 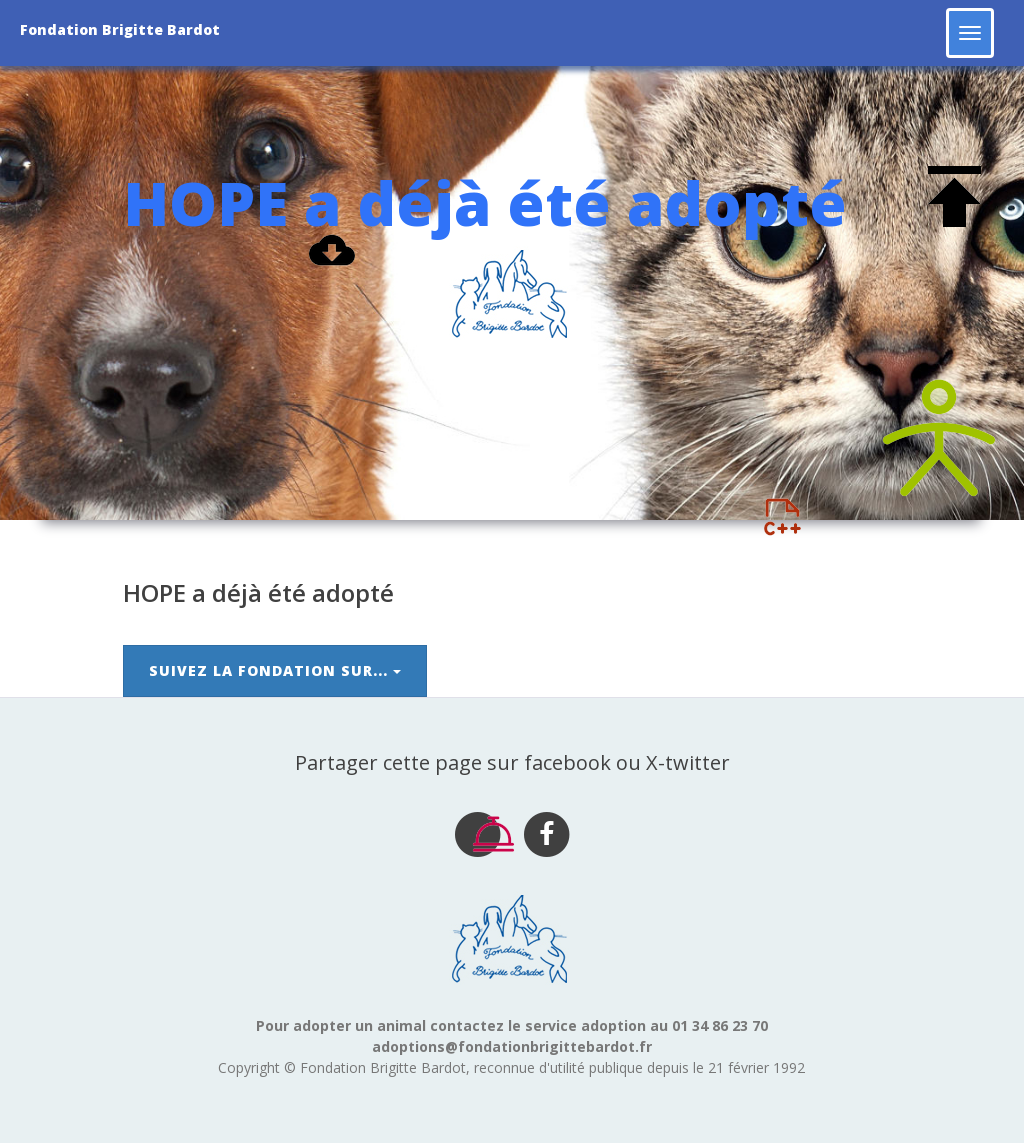 What do you see at coordinates (493, 835) in the screenshot?
I see `request assistance or service` at bounding box center [493, 835].